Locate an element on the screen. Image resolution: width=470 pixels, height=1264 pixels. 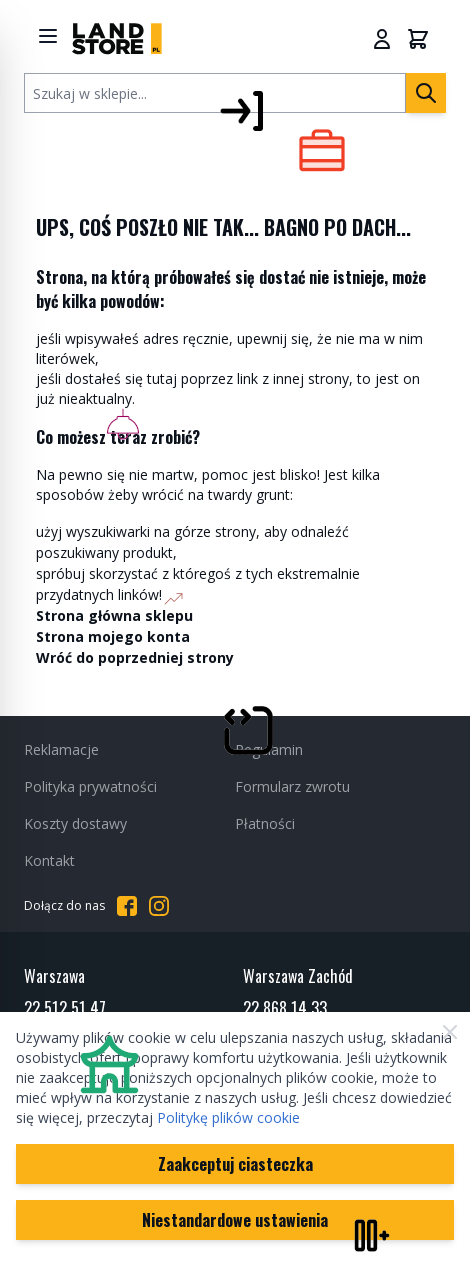
toggle pendant light on/off is located at coordinates (123, 426).